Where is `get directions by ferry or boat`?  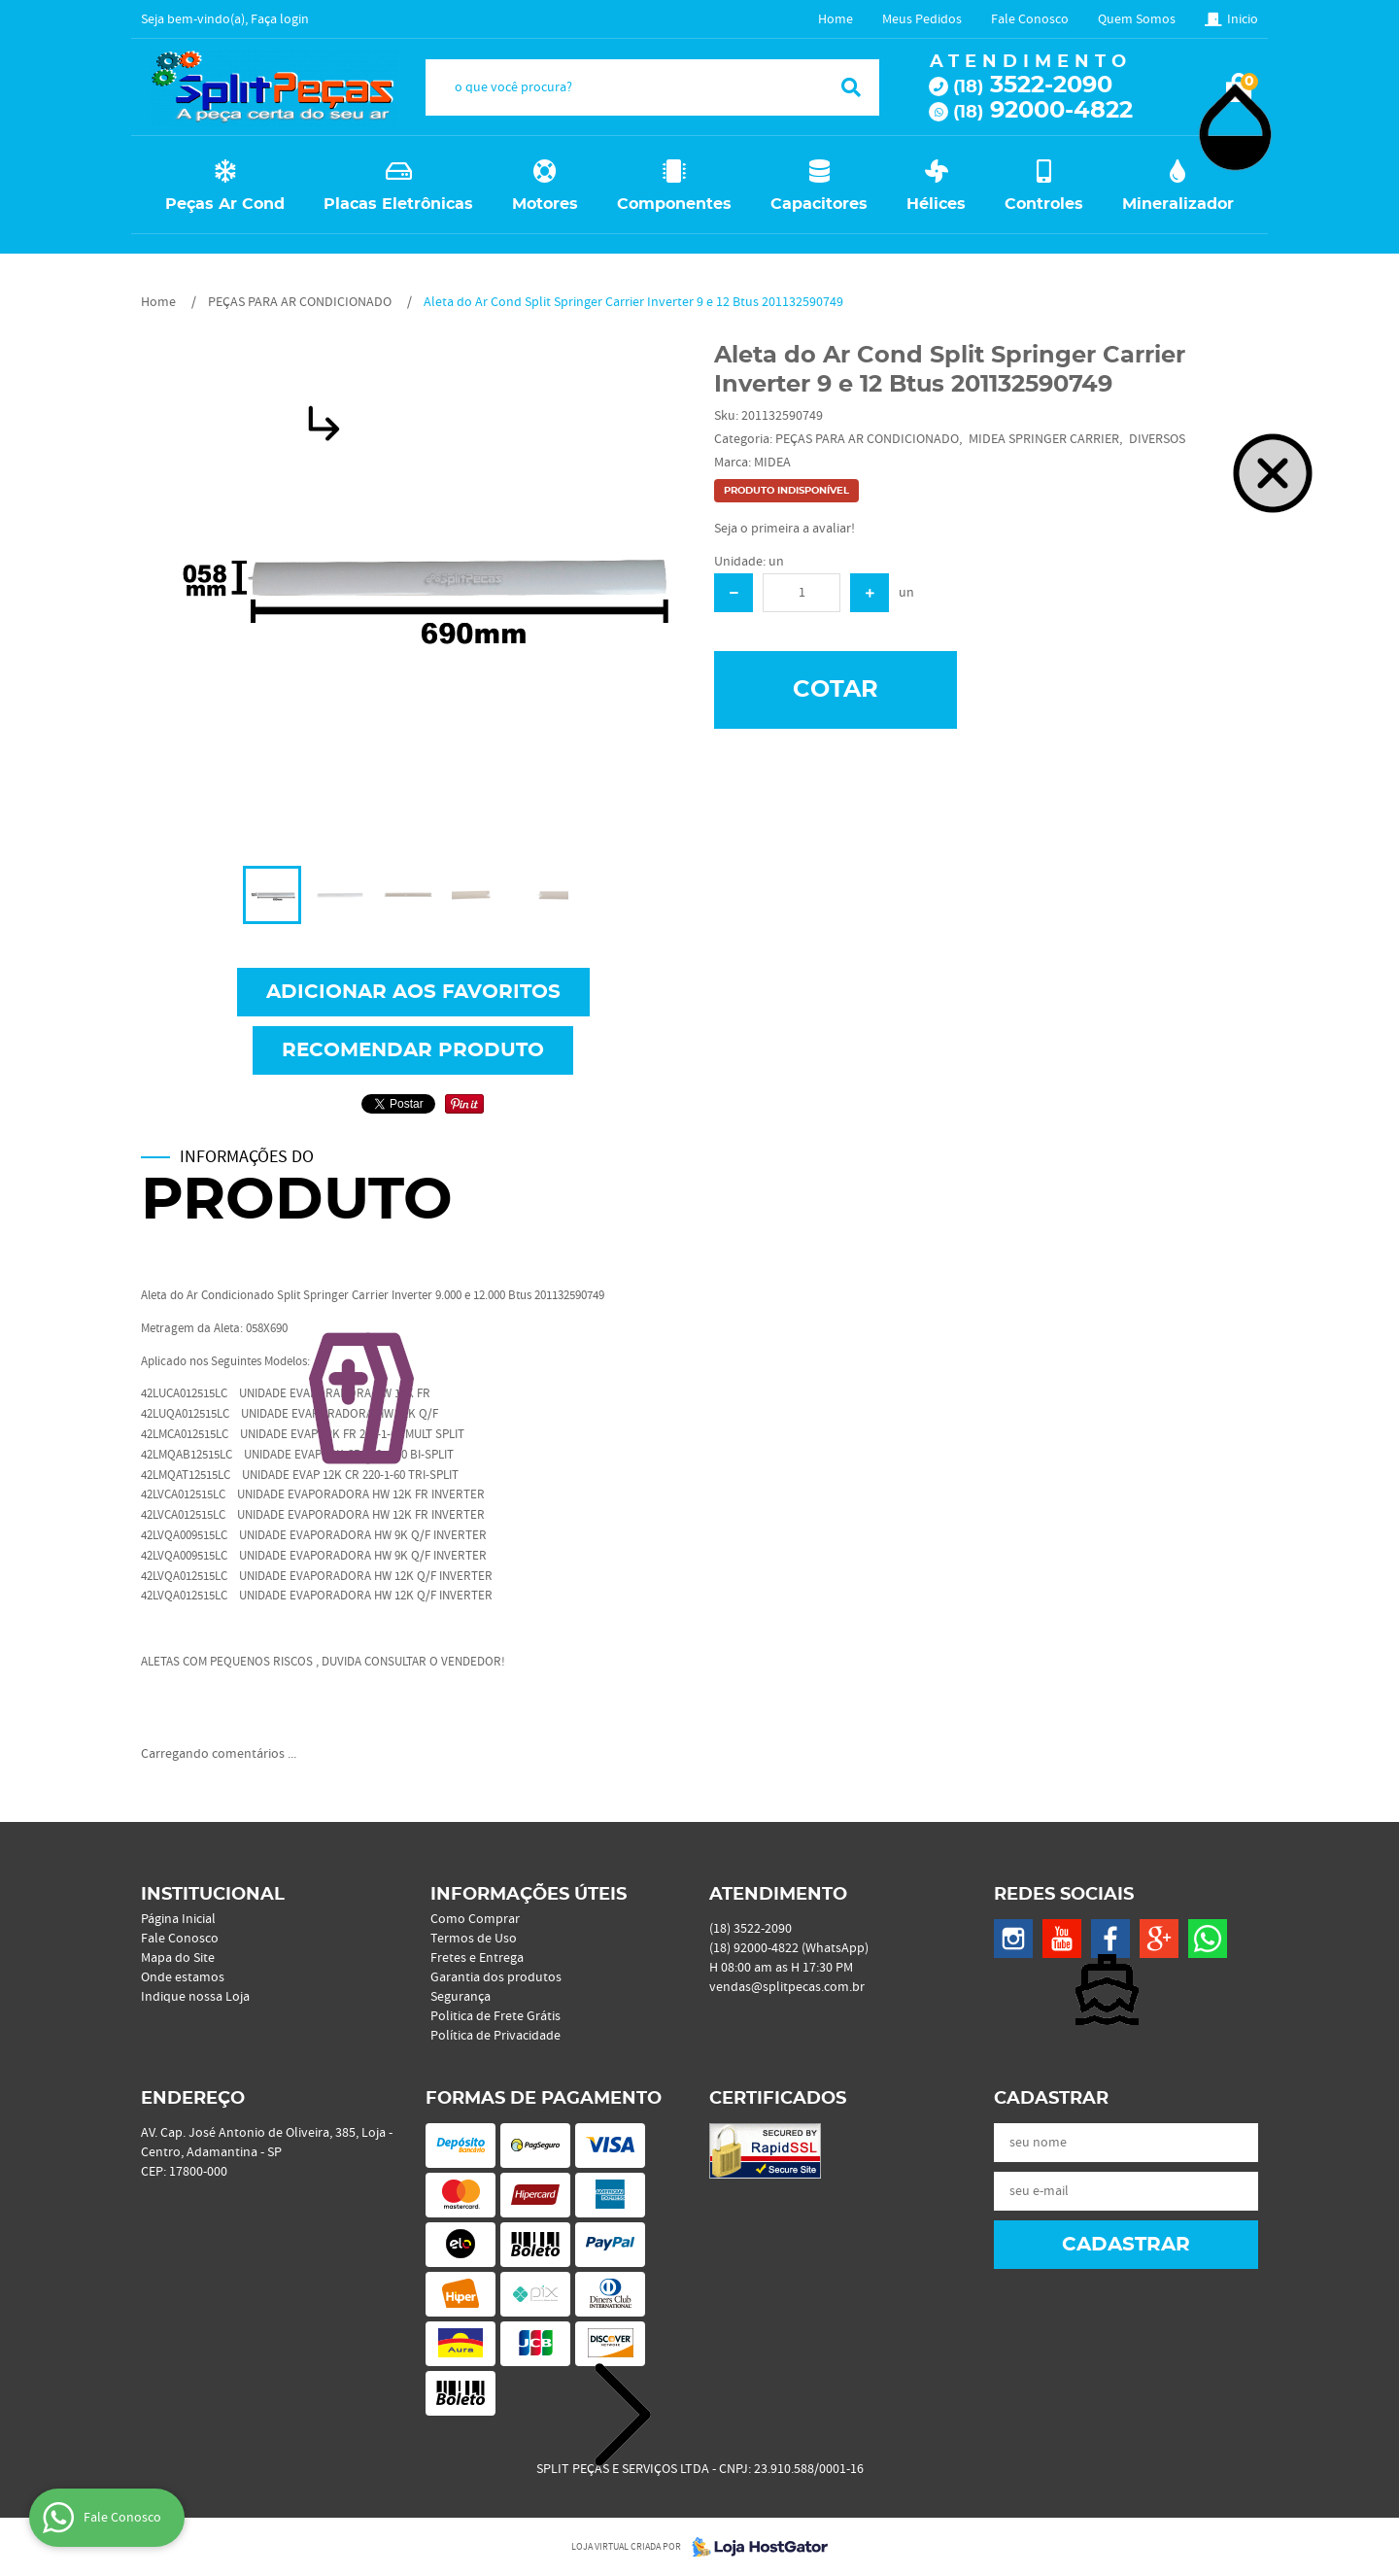 get directions by ferry or boat is located at coordinates (1107, 1989).